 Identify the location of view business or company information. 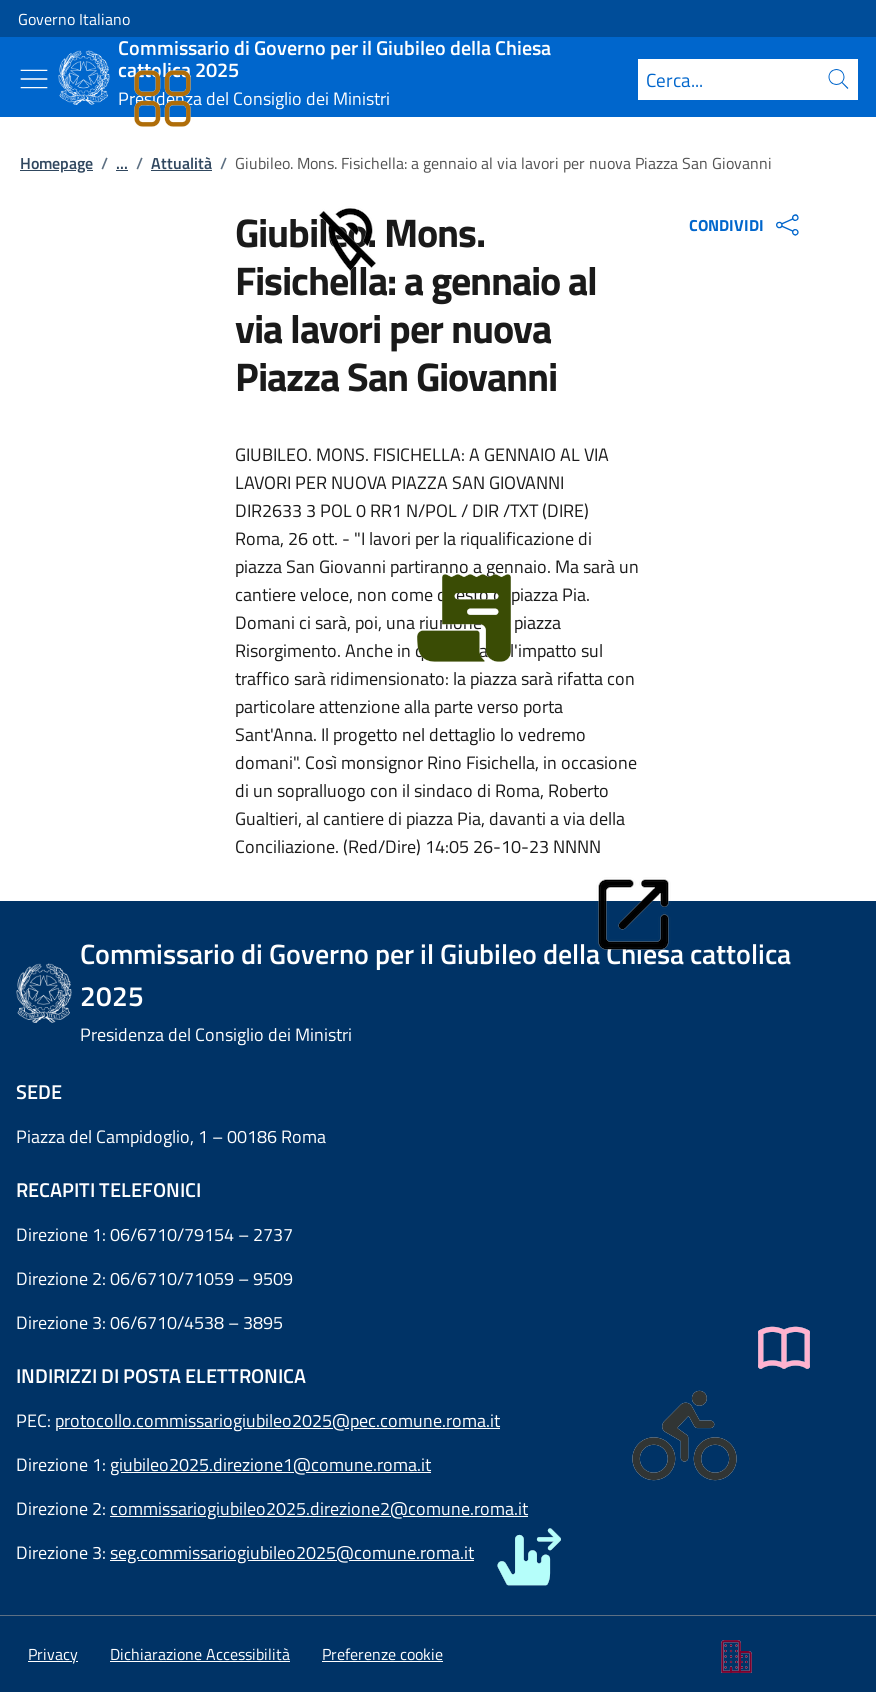
(736, 1656).